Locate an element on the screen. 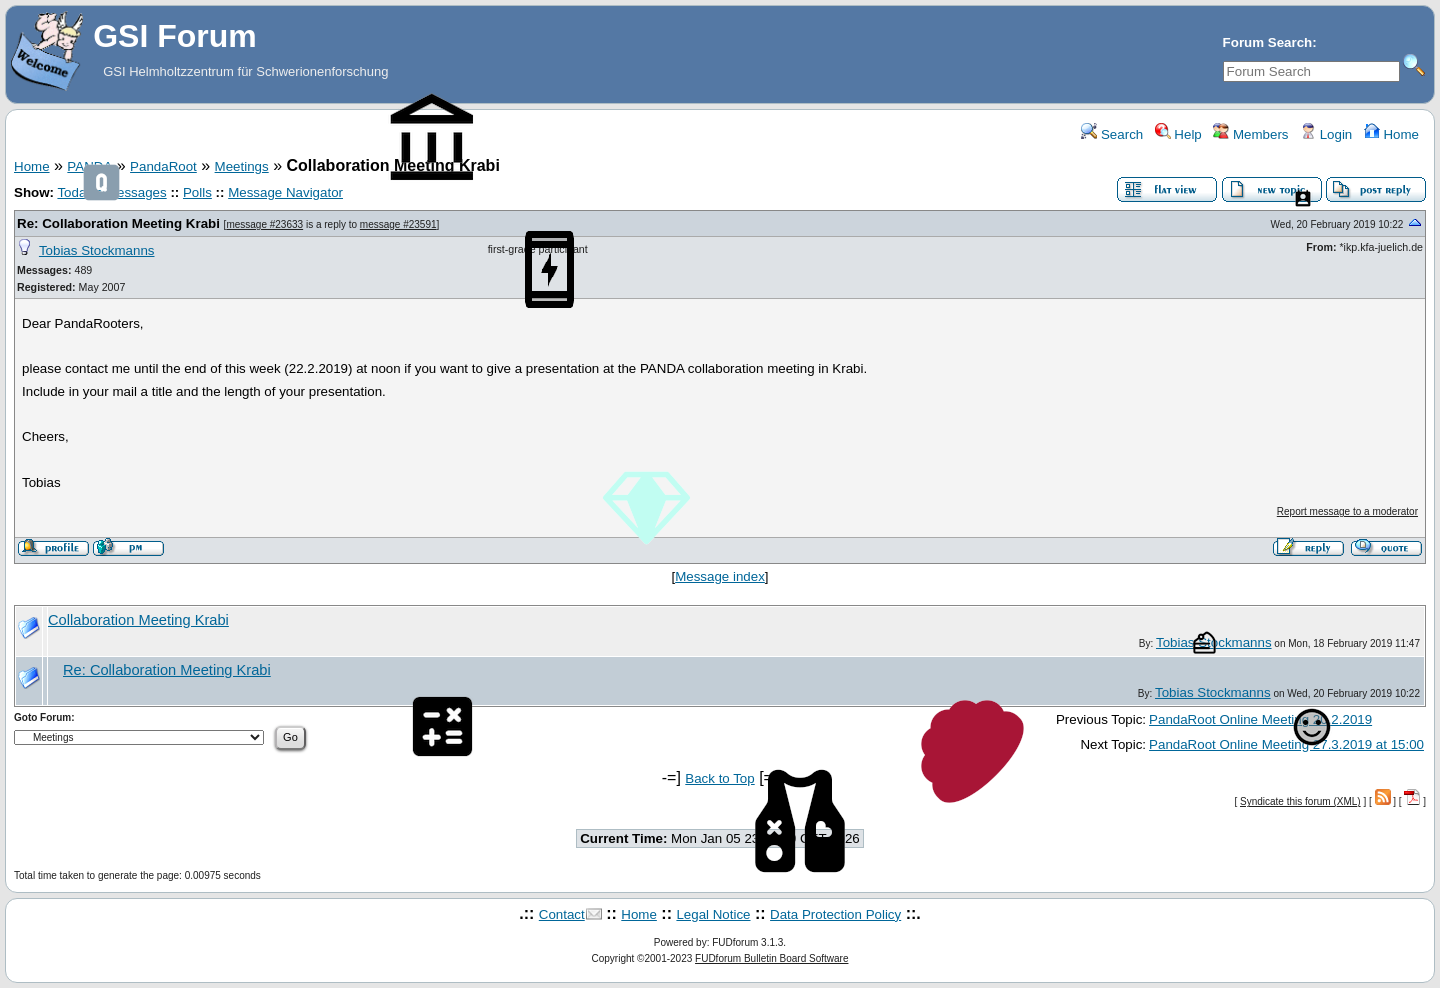 The width and height of the screenshot is (1440, 988). find nearby electric vehicle charging stations is located at coordinates (549, 269).